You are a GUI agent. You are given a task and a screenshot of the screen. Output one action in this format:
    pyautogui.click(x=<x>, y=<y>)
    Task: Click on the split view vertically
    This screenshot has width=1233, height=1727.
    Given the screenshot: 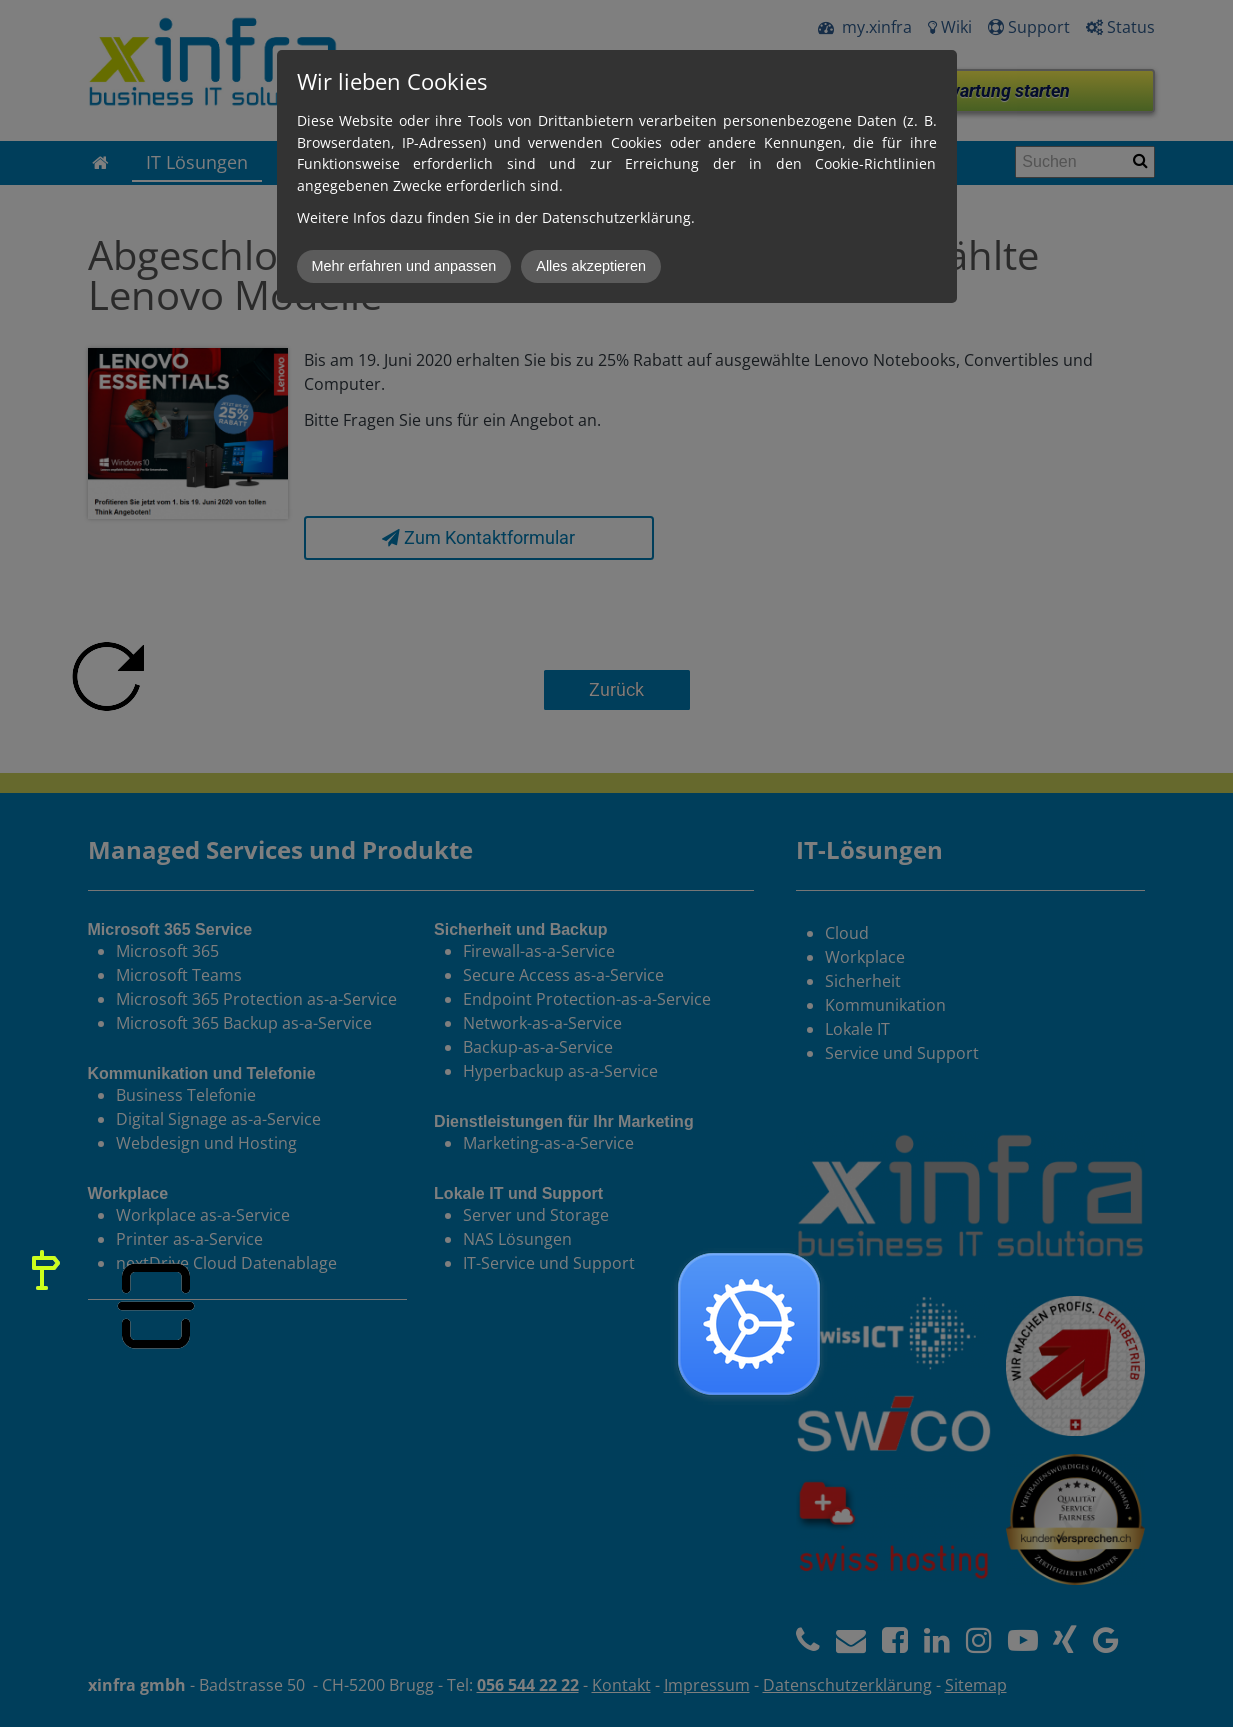 What is the action you would take?
    pyautogui.click(x=156, y=1306)
    